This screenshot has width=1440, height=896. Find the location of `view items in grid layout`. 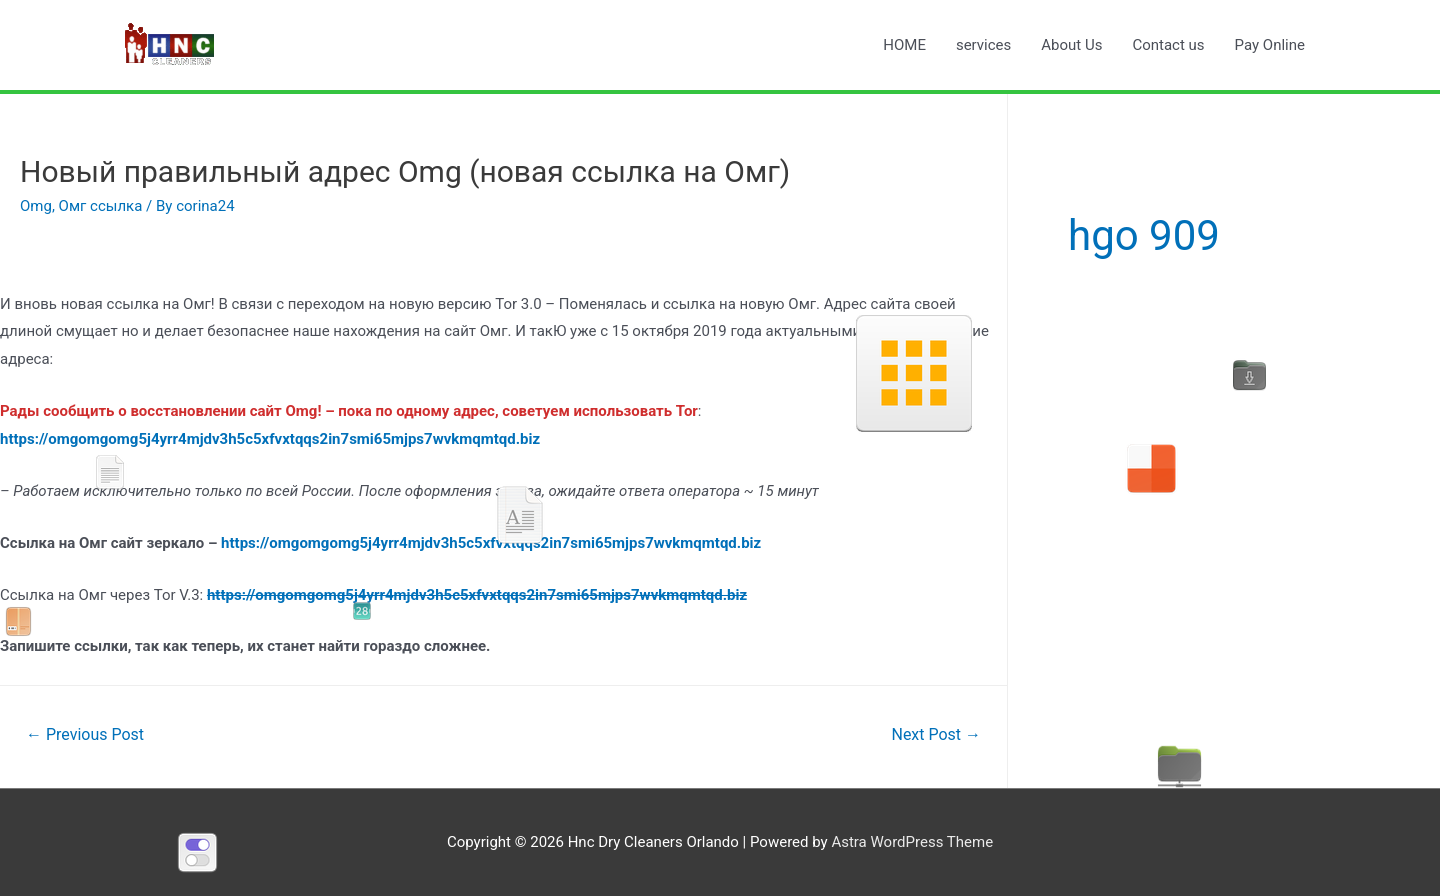

view items in grid layout is located at coordinates (914, 373).